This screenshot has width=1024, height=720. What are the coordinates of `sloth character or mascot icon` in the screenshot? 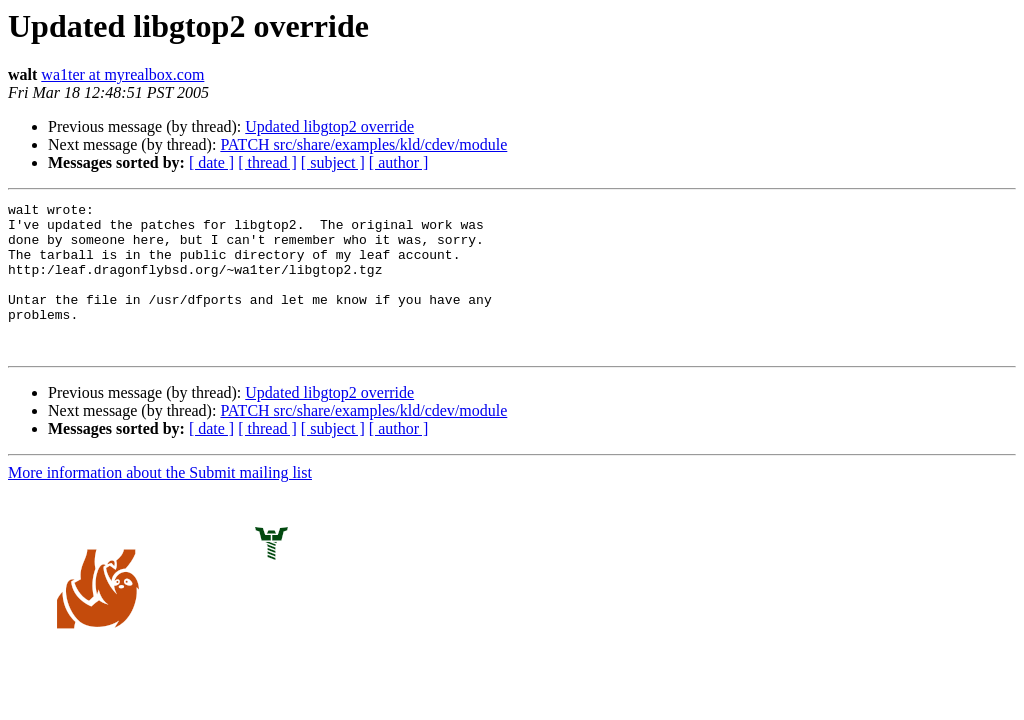 It's located at (98, 589).